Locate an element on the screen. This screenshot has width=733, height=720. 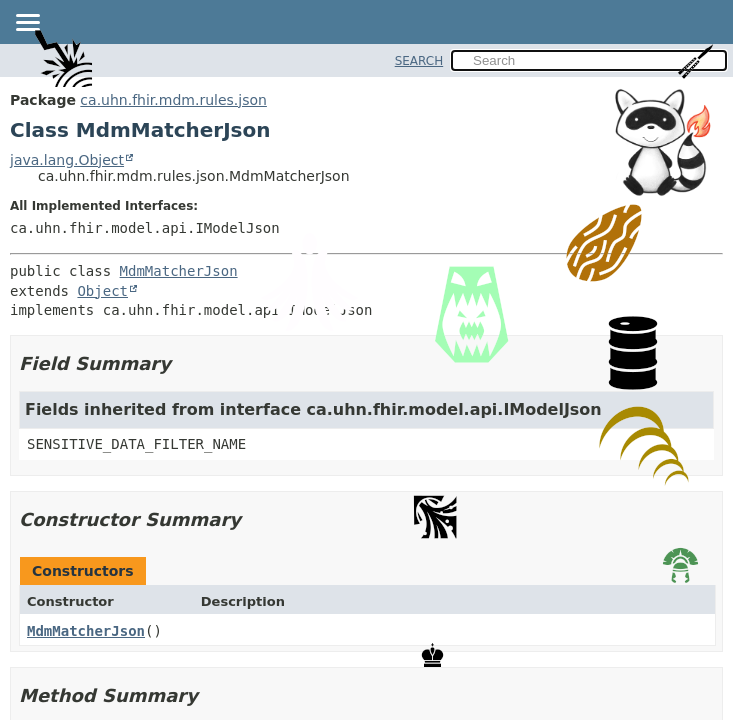
equip a wing cloak or cape item is located at coordinates (310, 282).